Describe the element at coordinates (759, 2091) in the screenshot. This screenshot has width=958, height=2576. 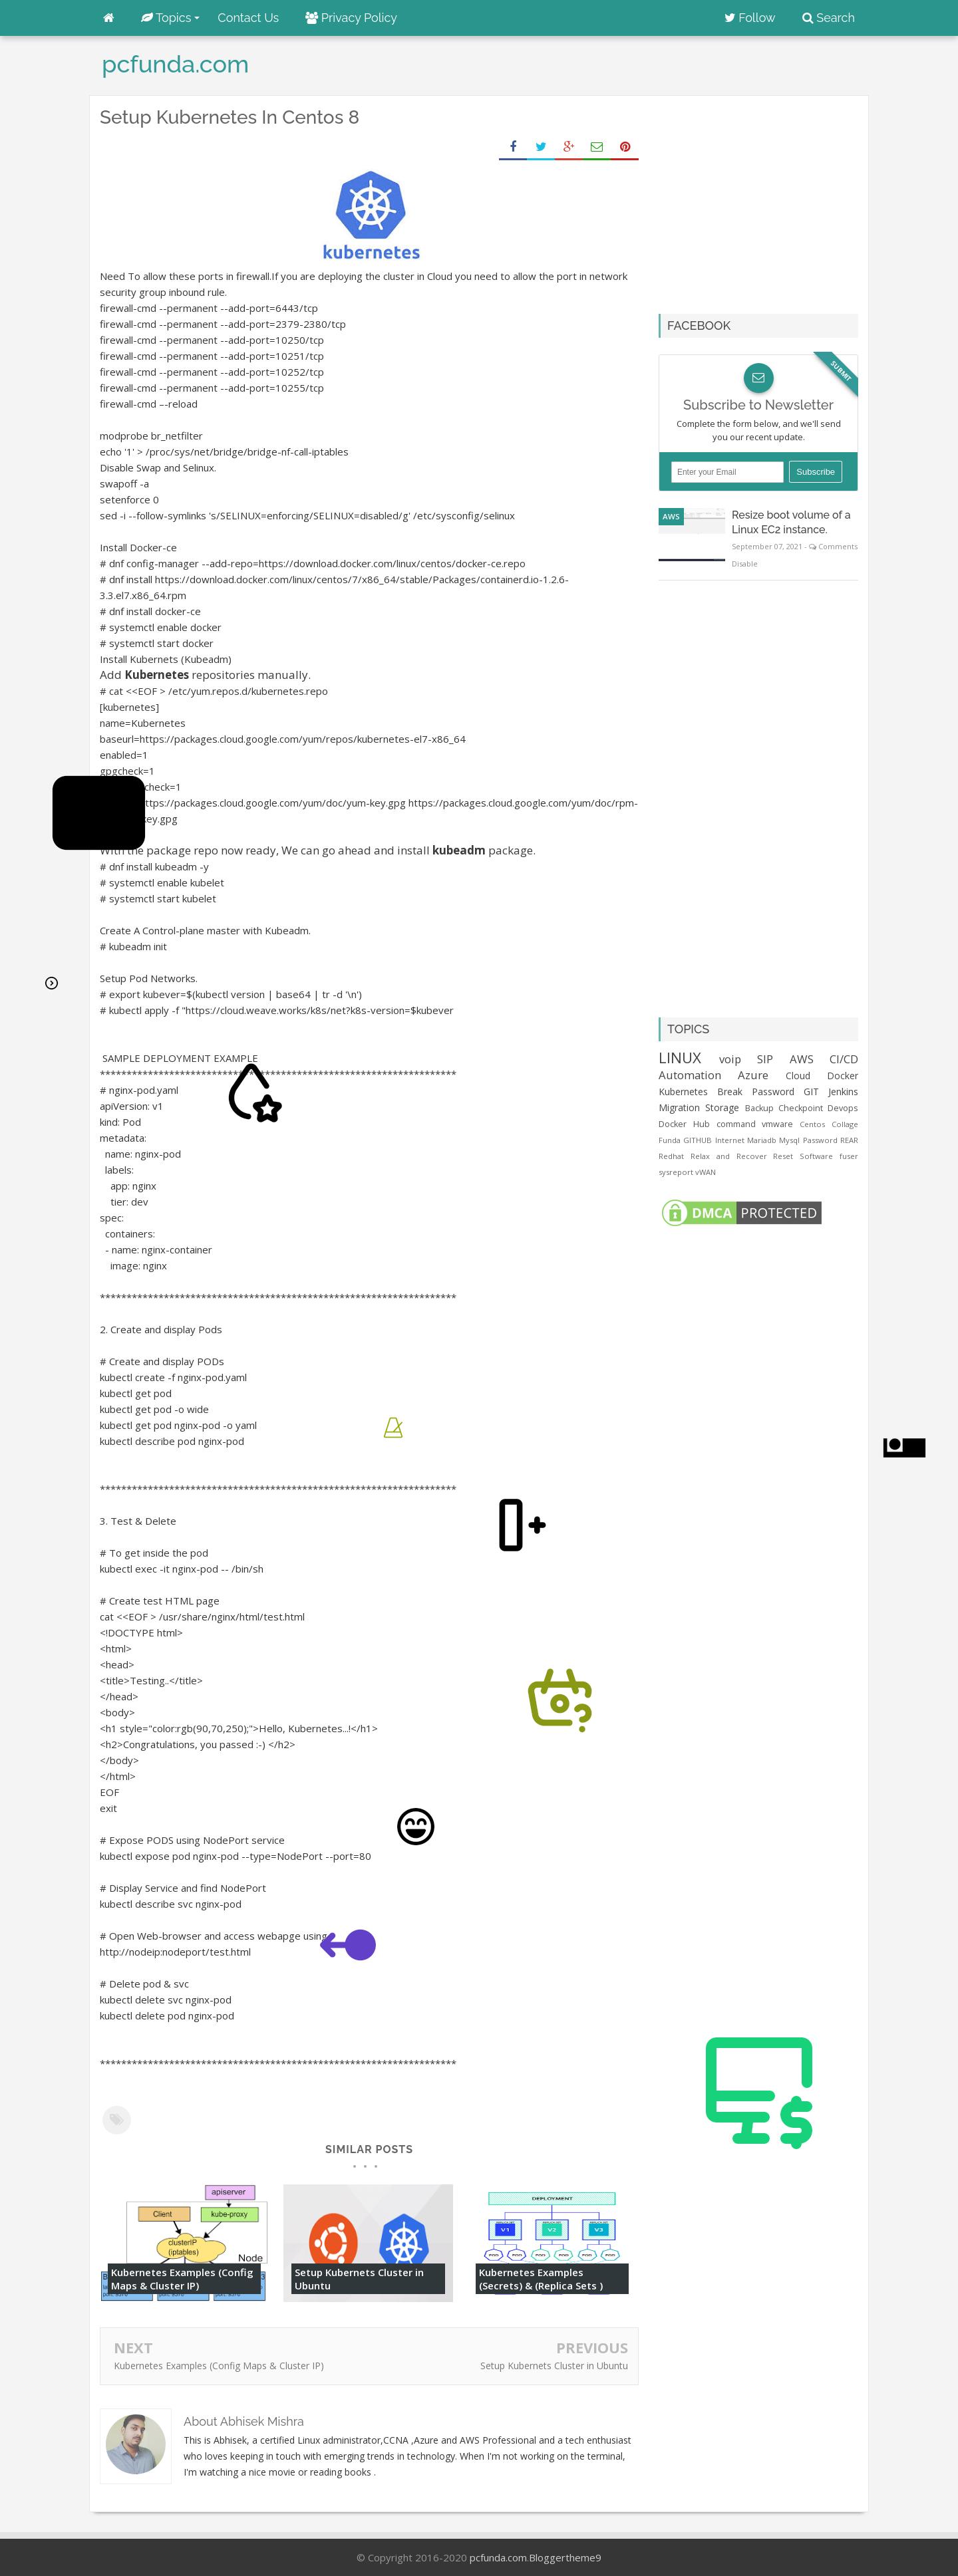
I see `view billing or payment on desktop` at that location.